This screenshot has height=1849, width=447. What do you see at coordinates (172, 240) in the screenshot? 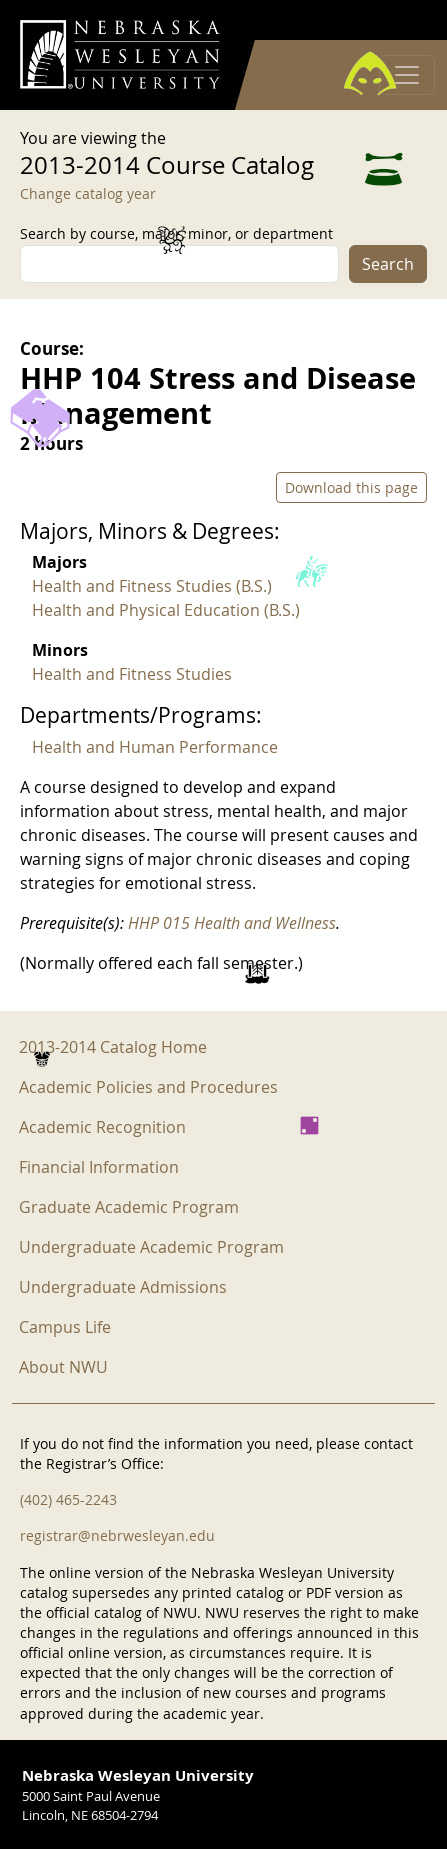
I see `decorative vine or plant element for fantasy game UI` at bounding box center [172, 240].